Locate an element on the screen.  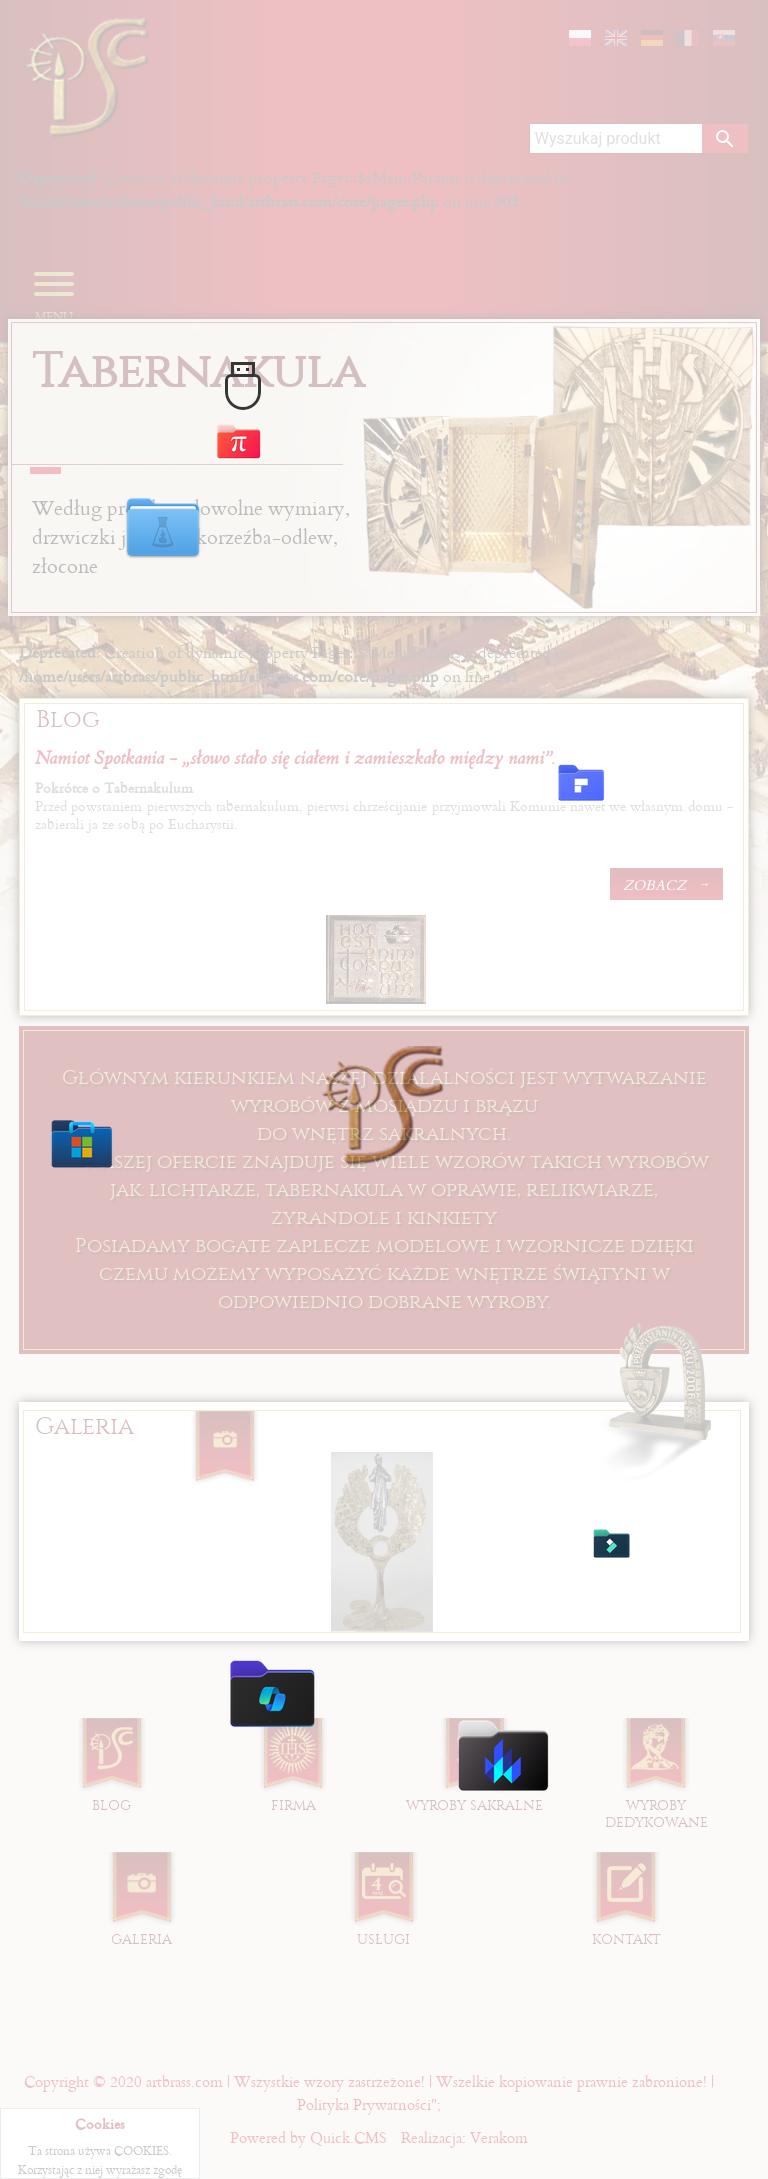
access removable media settings is located at coordinates (243, 386).